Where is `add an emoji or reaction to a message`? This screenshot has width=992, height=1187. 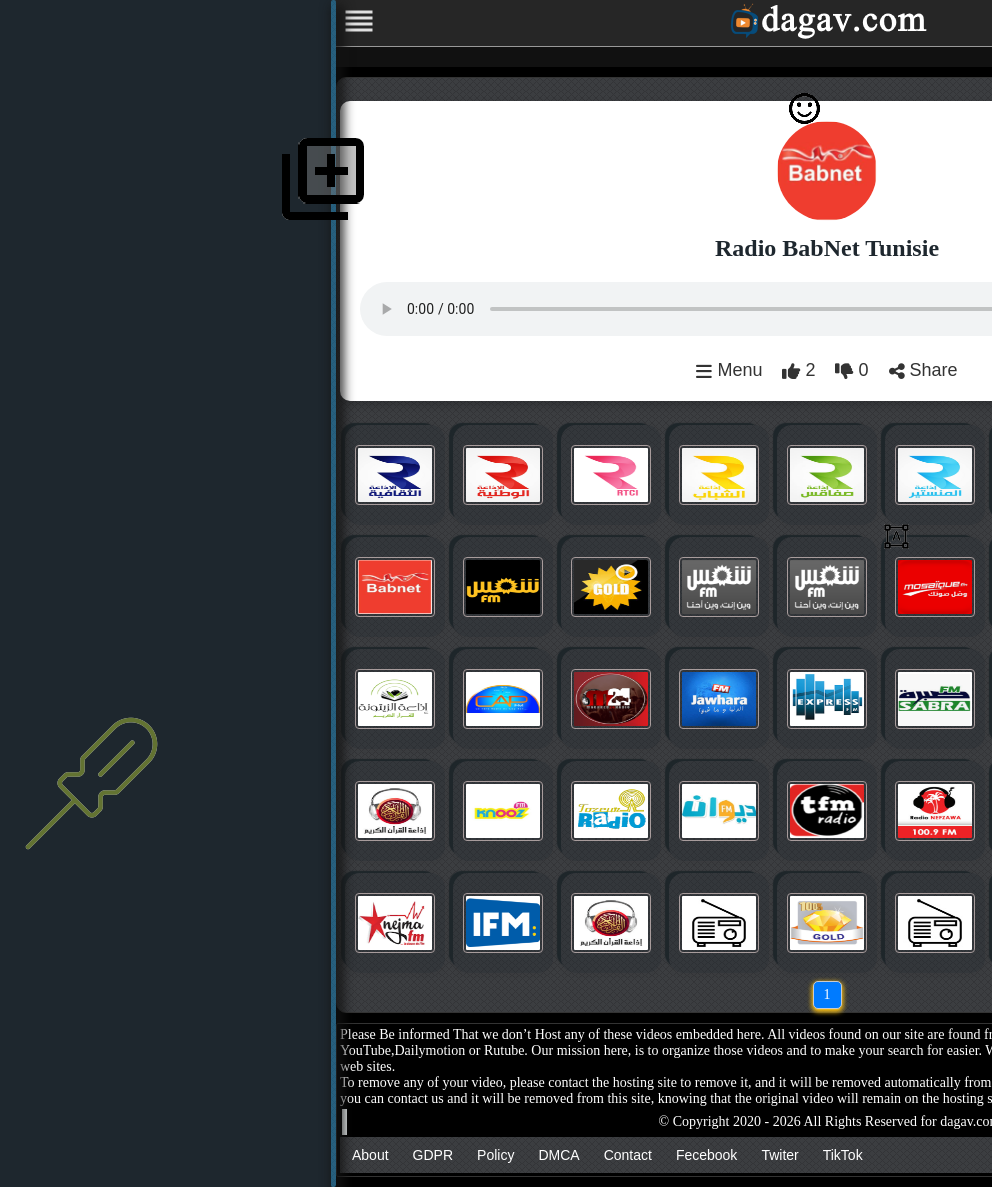
add an emoji or reaction to a message is located at coordinates (804, 108).